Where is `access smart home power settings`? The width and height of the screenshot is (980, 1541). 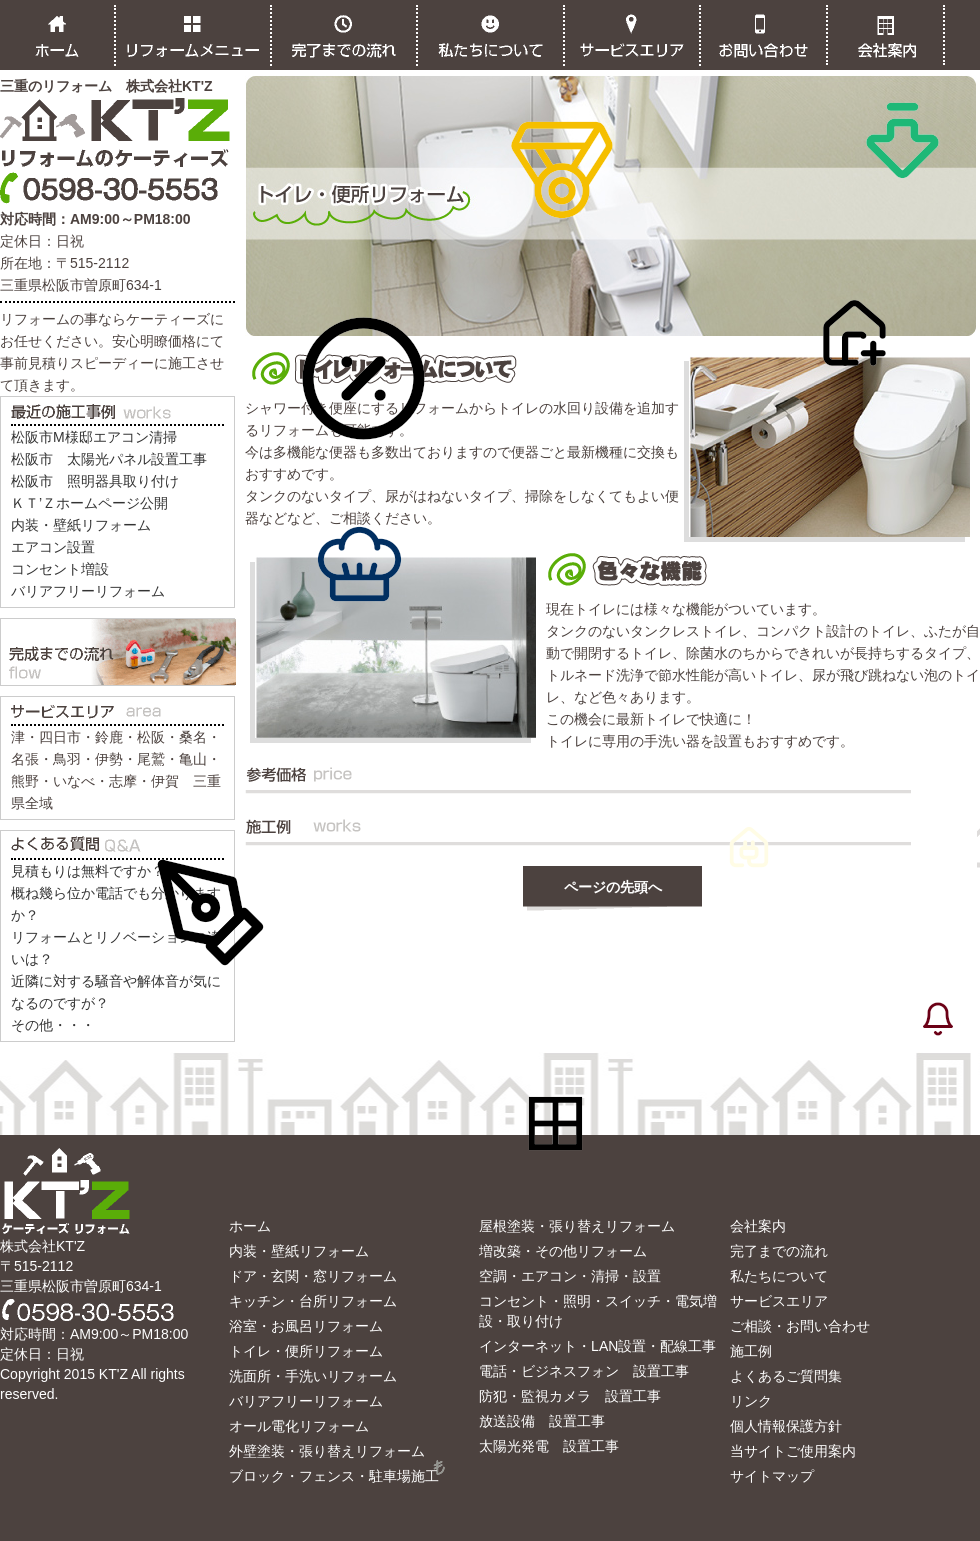 access smart home power settings is located at coordinates (749, 848).